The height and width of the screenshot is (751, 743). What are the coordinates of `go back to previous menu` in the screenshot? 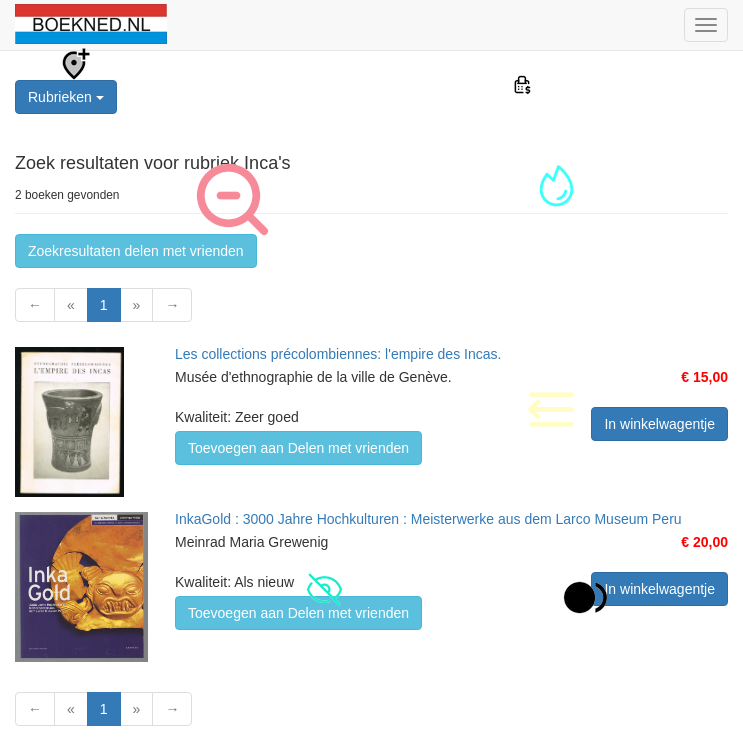 It's located at (551, 409).